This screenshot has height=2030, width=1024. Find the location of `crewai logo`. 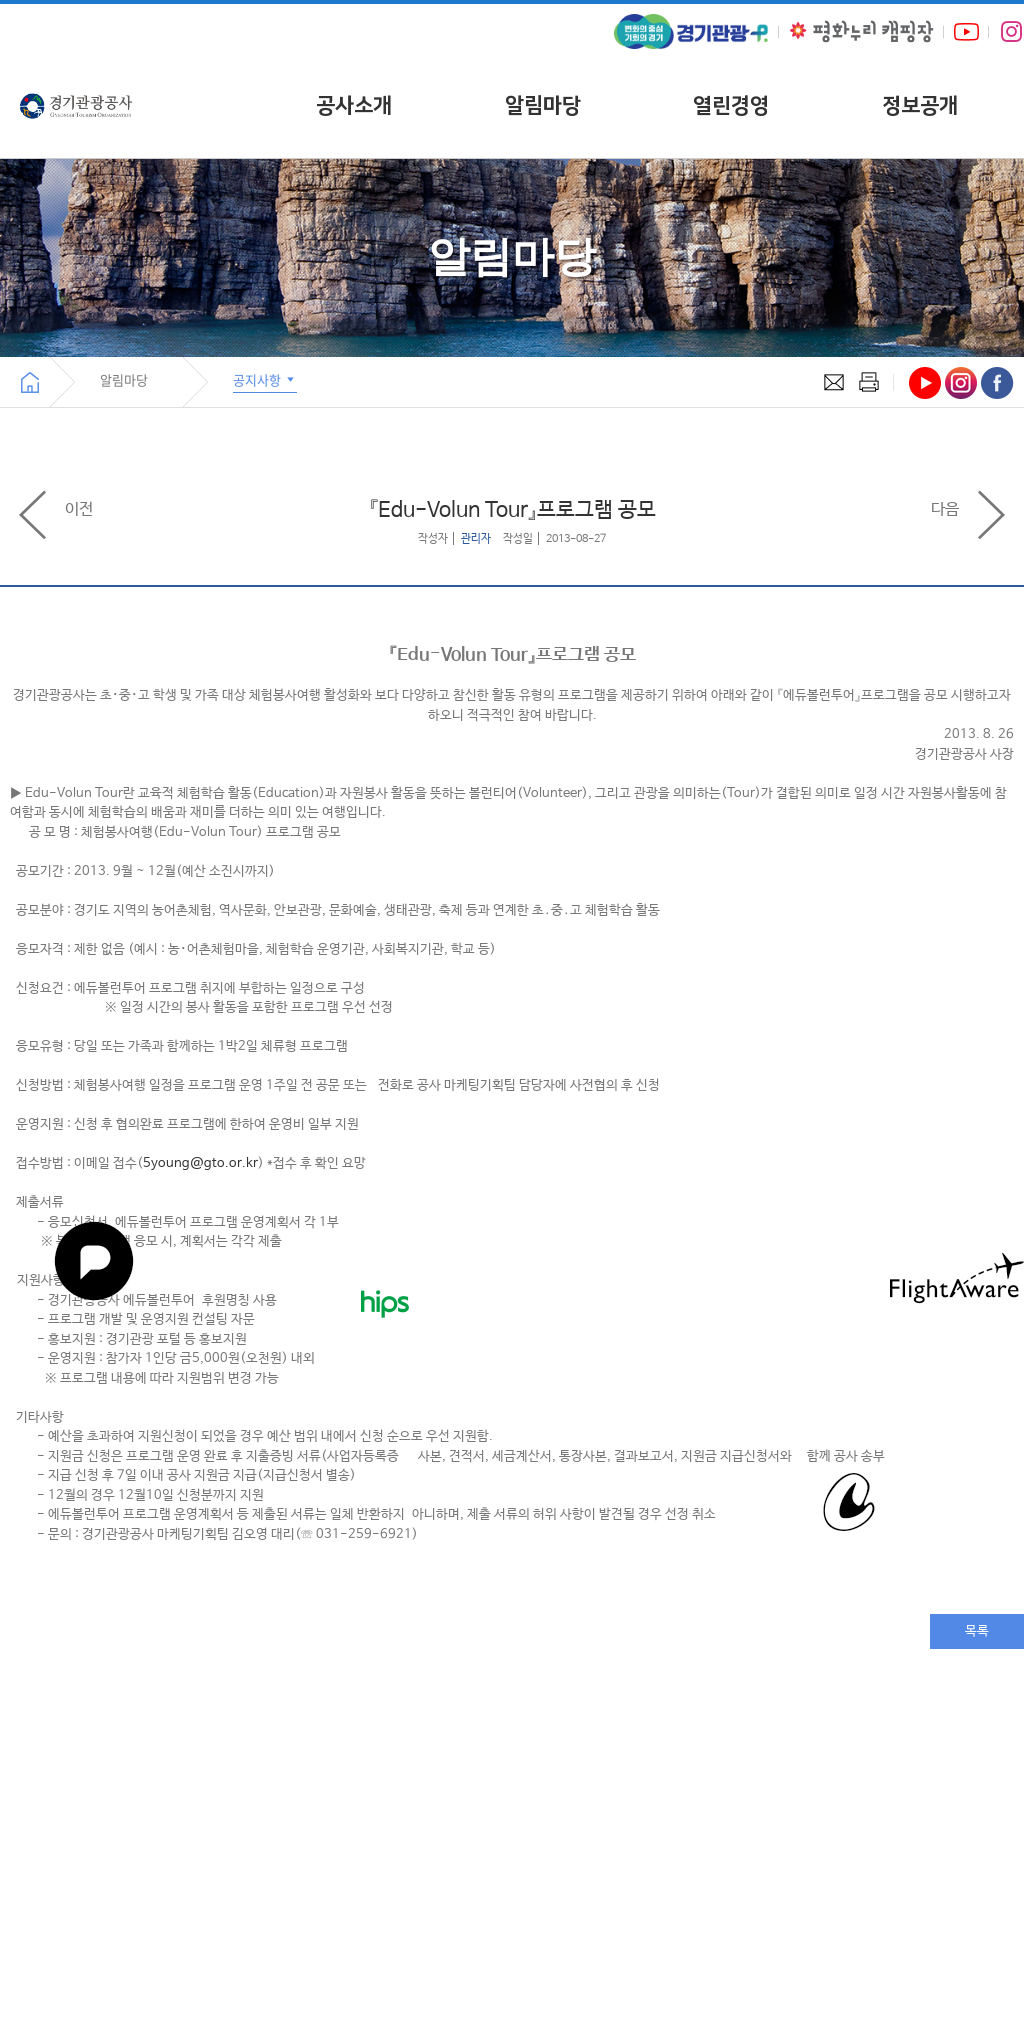

crewai logo is located at coordinates (849, 1502).